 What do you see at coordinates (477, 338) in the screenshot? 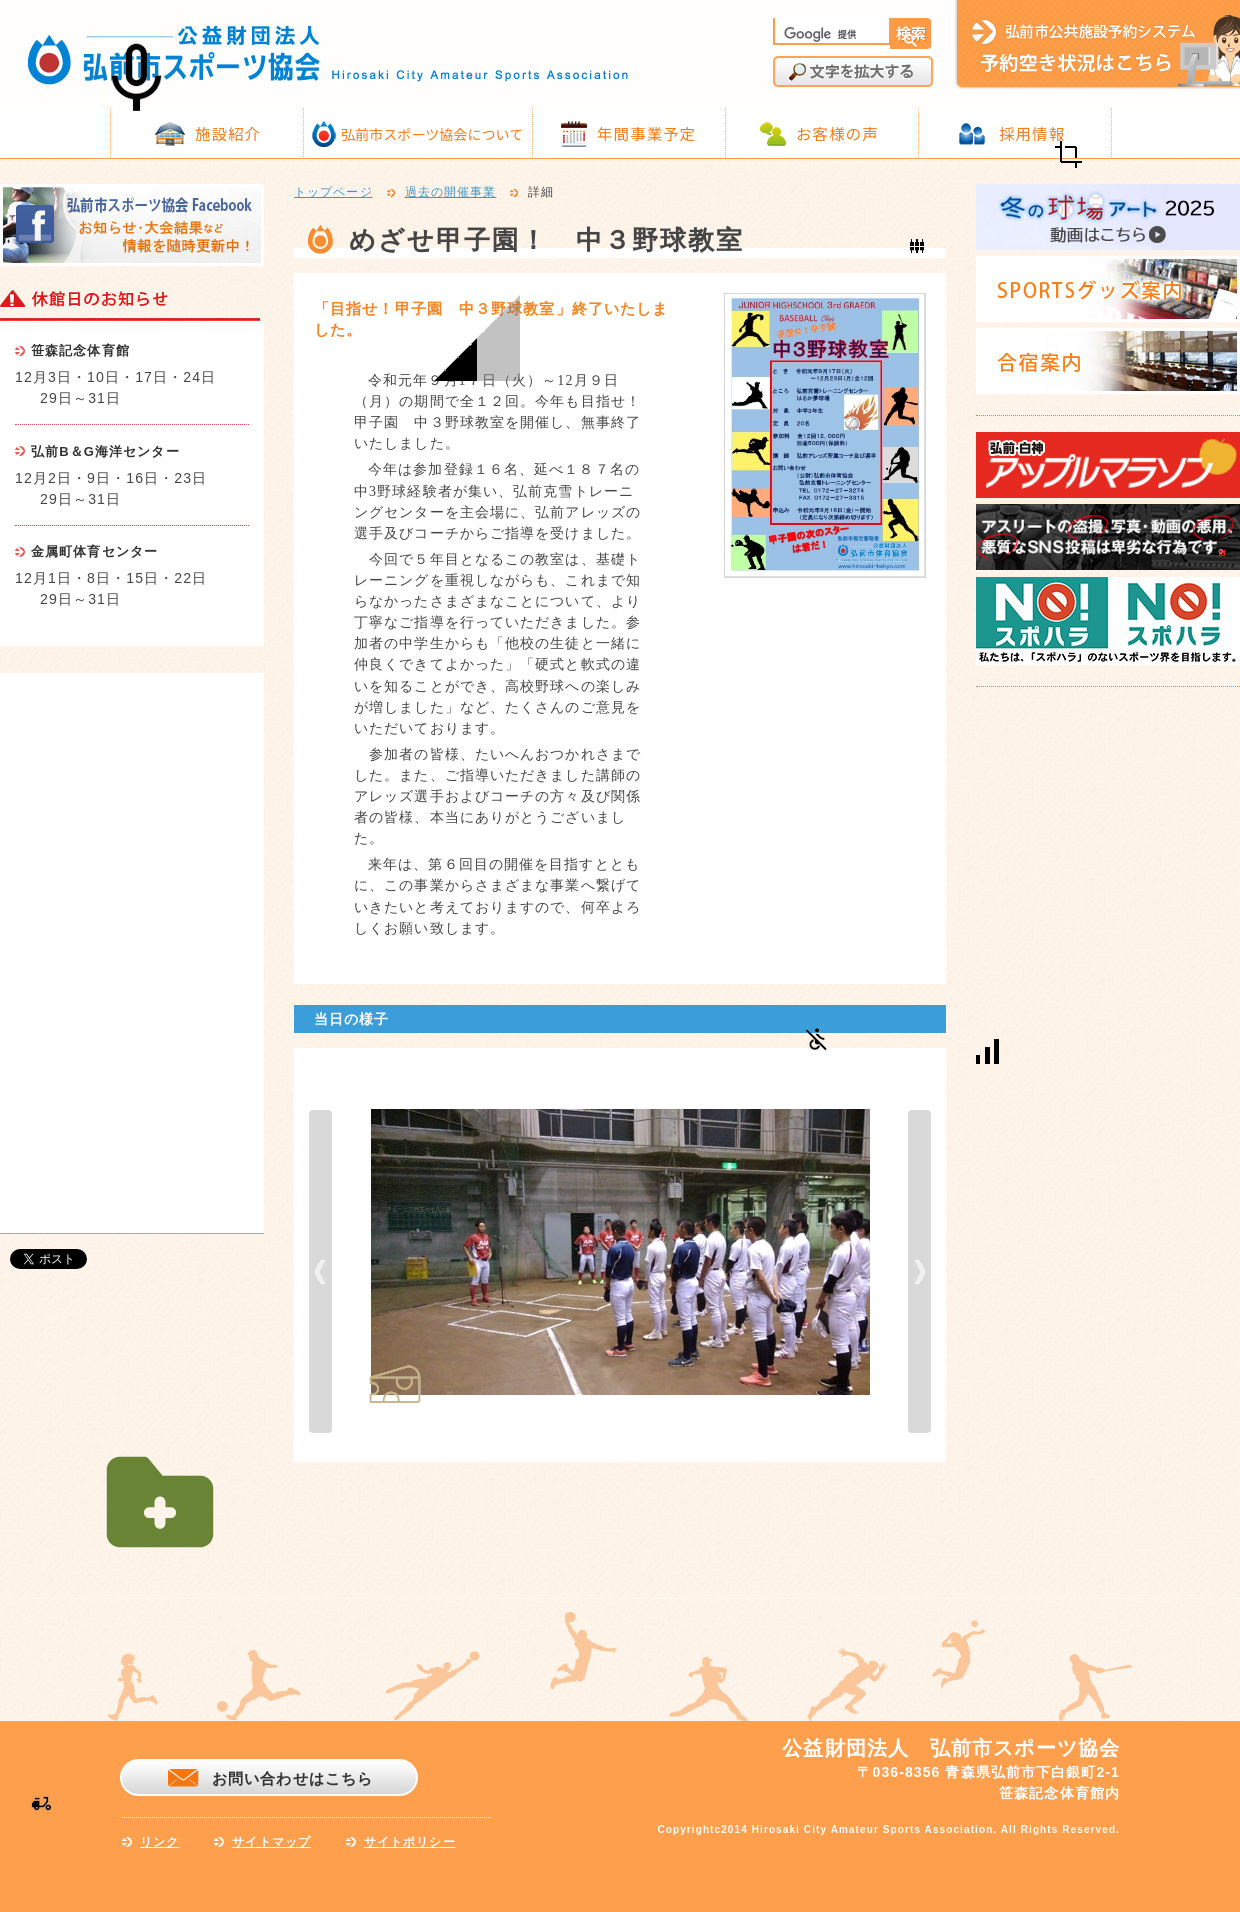
I see `indicates weak cellular signal strength` at bounding box center [477, 338].